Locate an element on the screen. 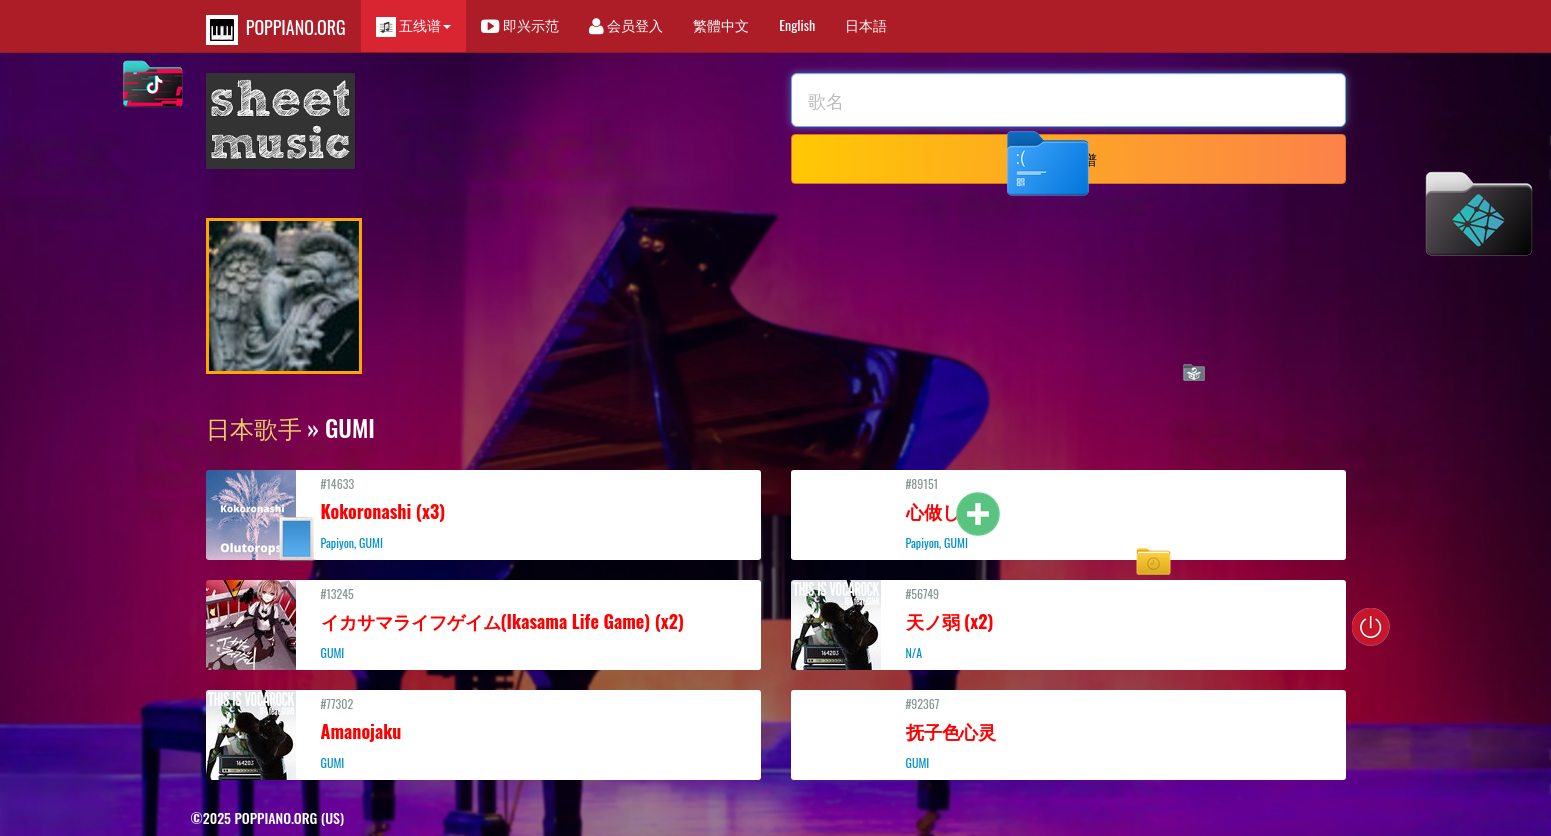  shut down or power off the system is located at coordinates (1371, 627).